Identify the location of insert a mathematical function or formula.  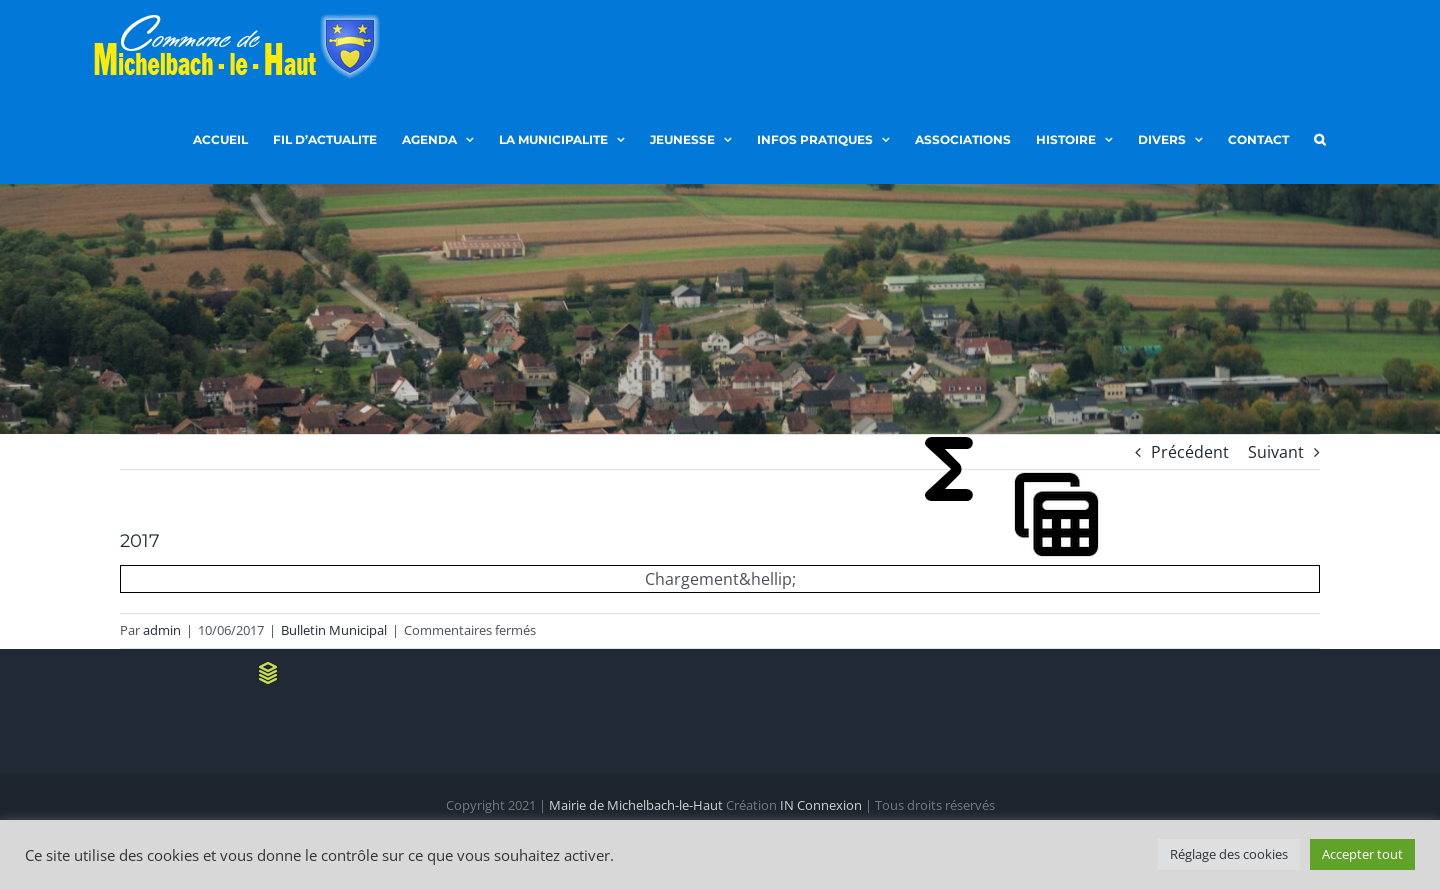
(949, 469).